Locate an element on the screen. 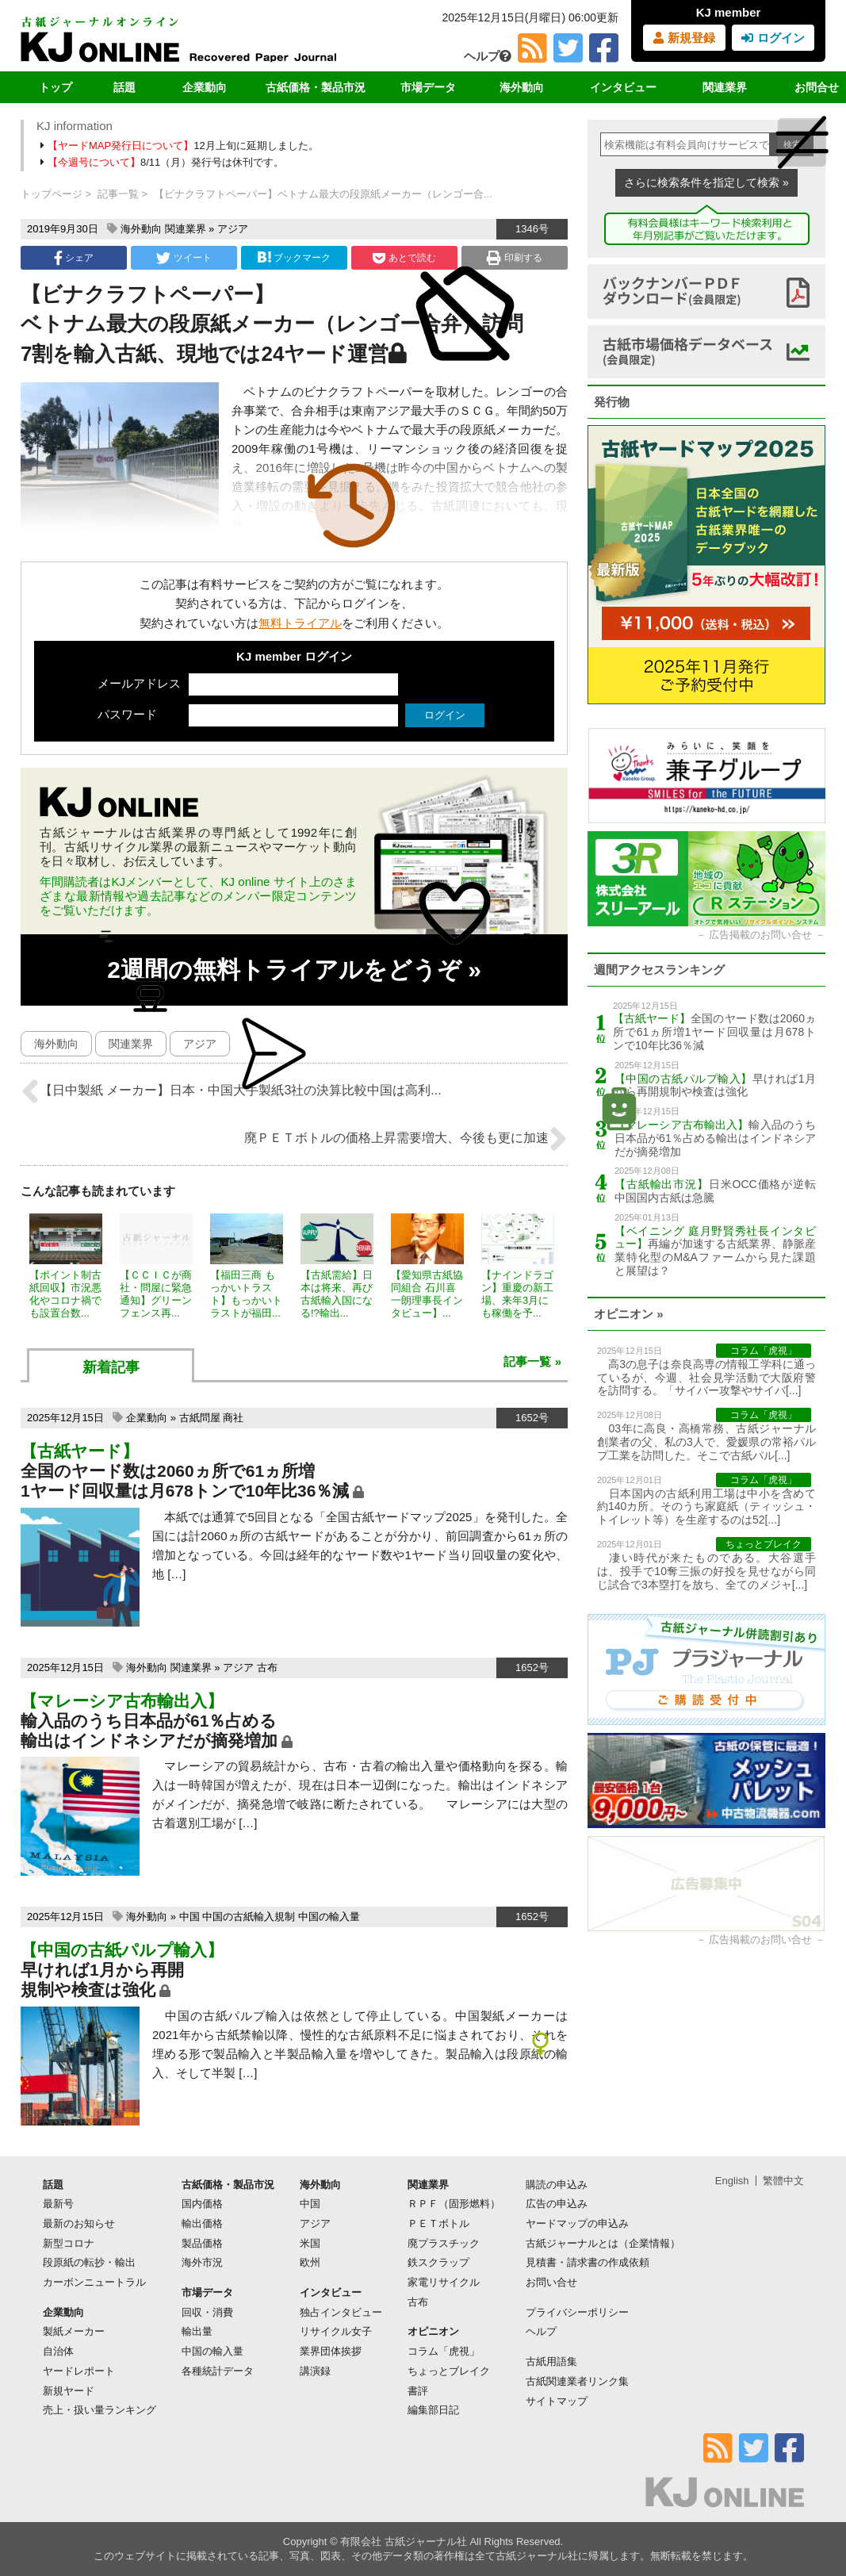 This screenshot has height=2576, width=846. indicates pentagon shape is disabled or unavailable is located at coordinates (465, 316).